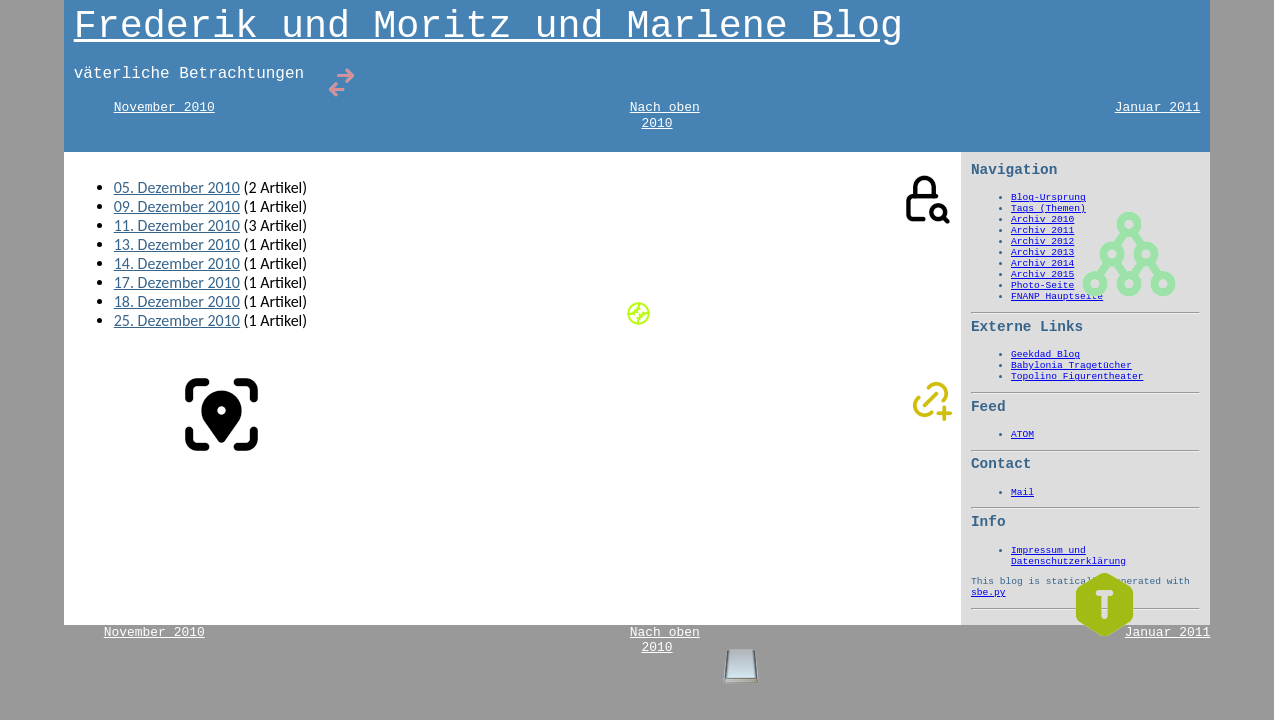  I want to click on text or typography tool, so click(1104, 604).